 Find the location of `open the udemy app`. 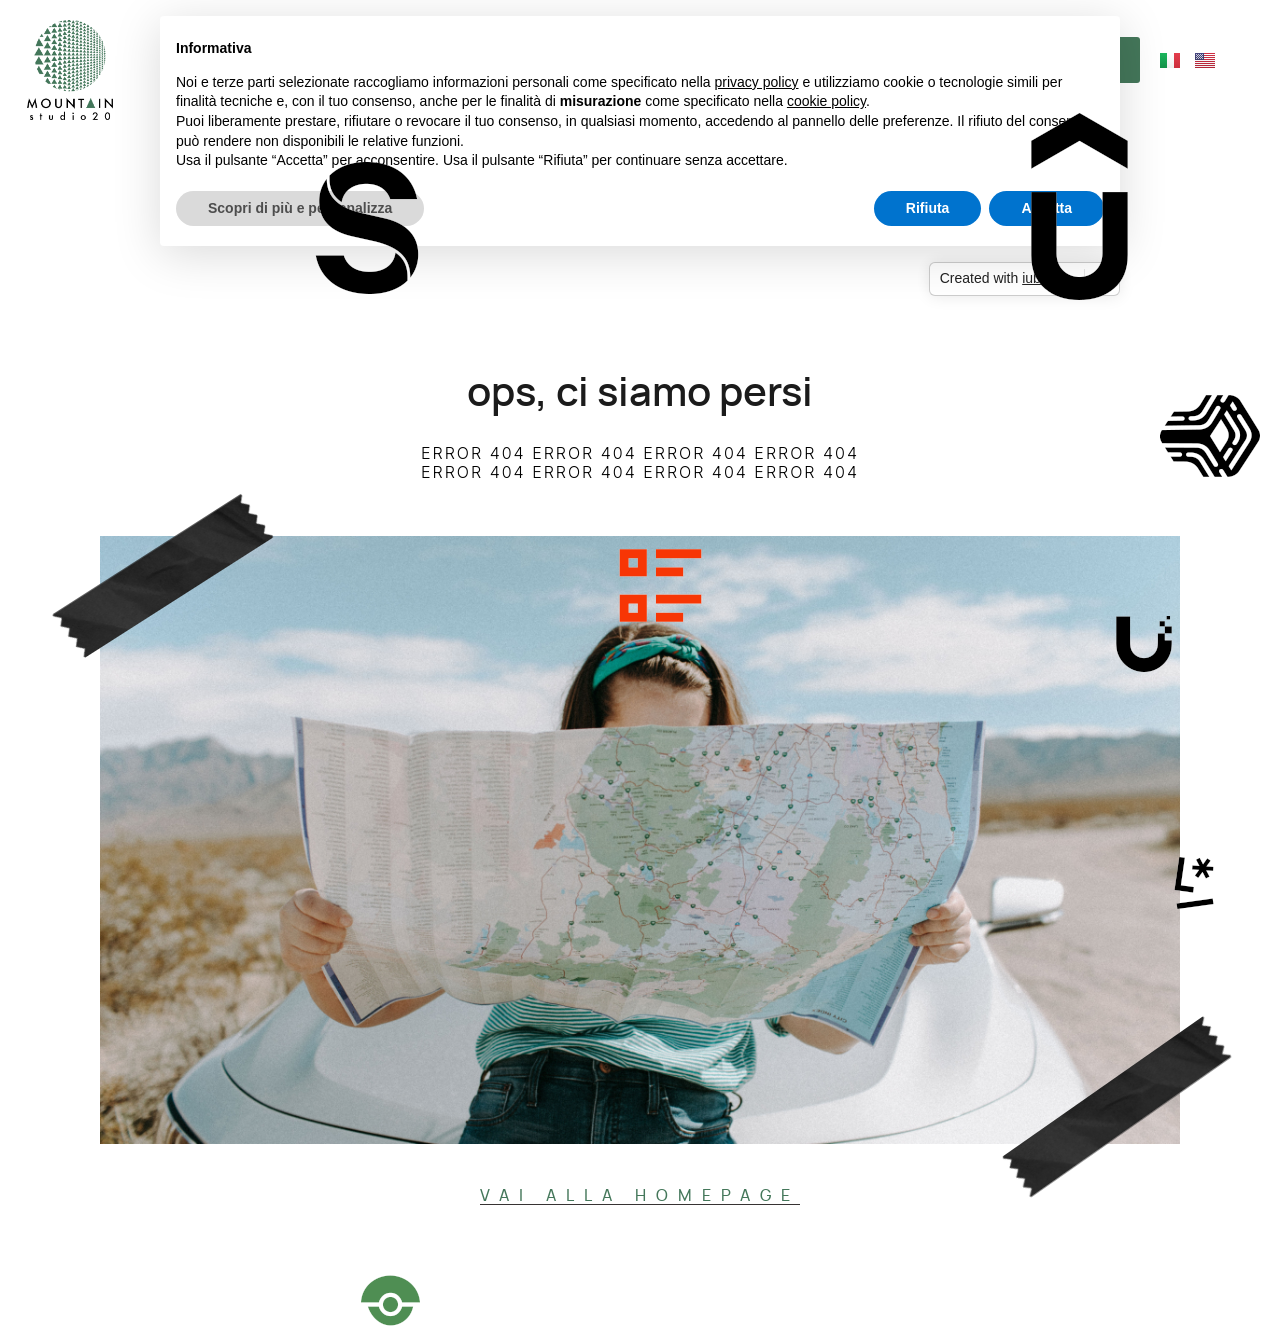

open the udemy app is located at coordinates (1079, 206).